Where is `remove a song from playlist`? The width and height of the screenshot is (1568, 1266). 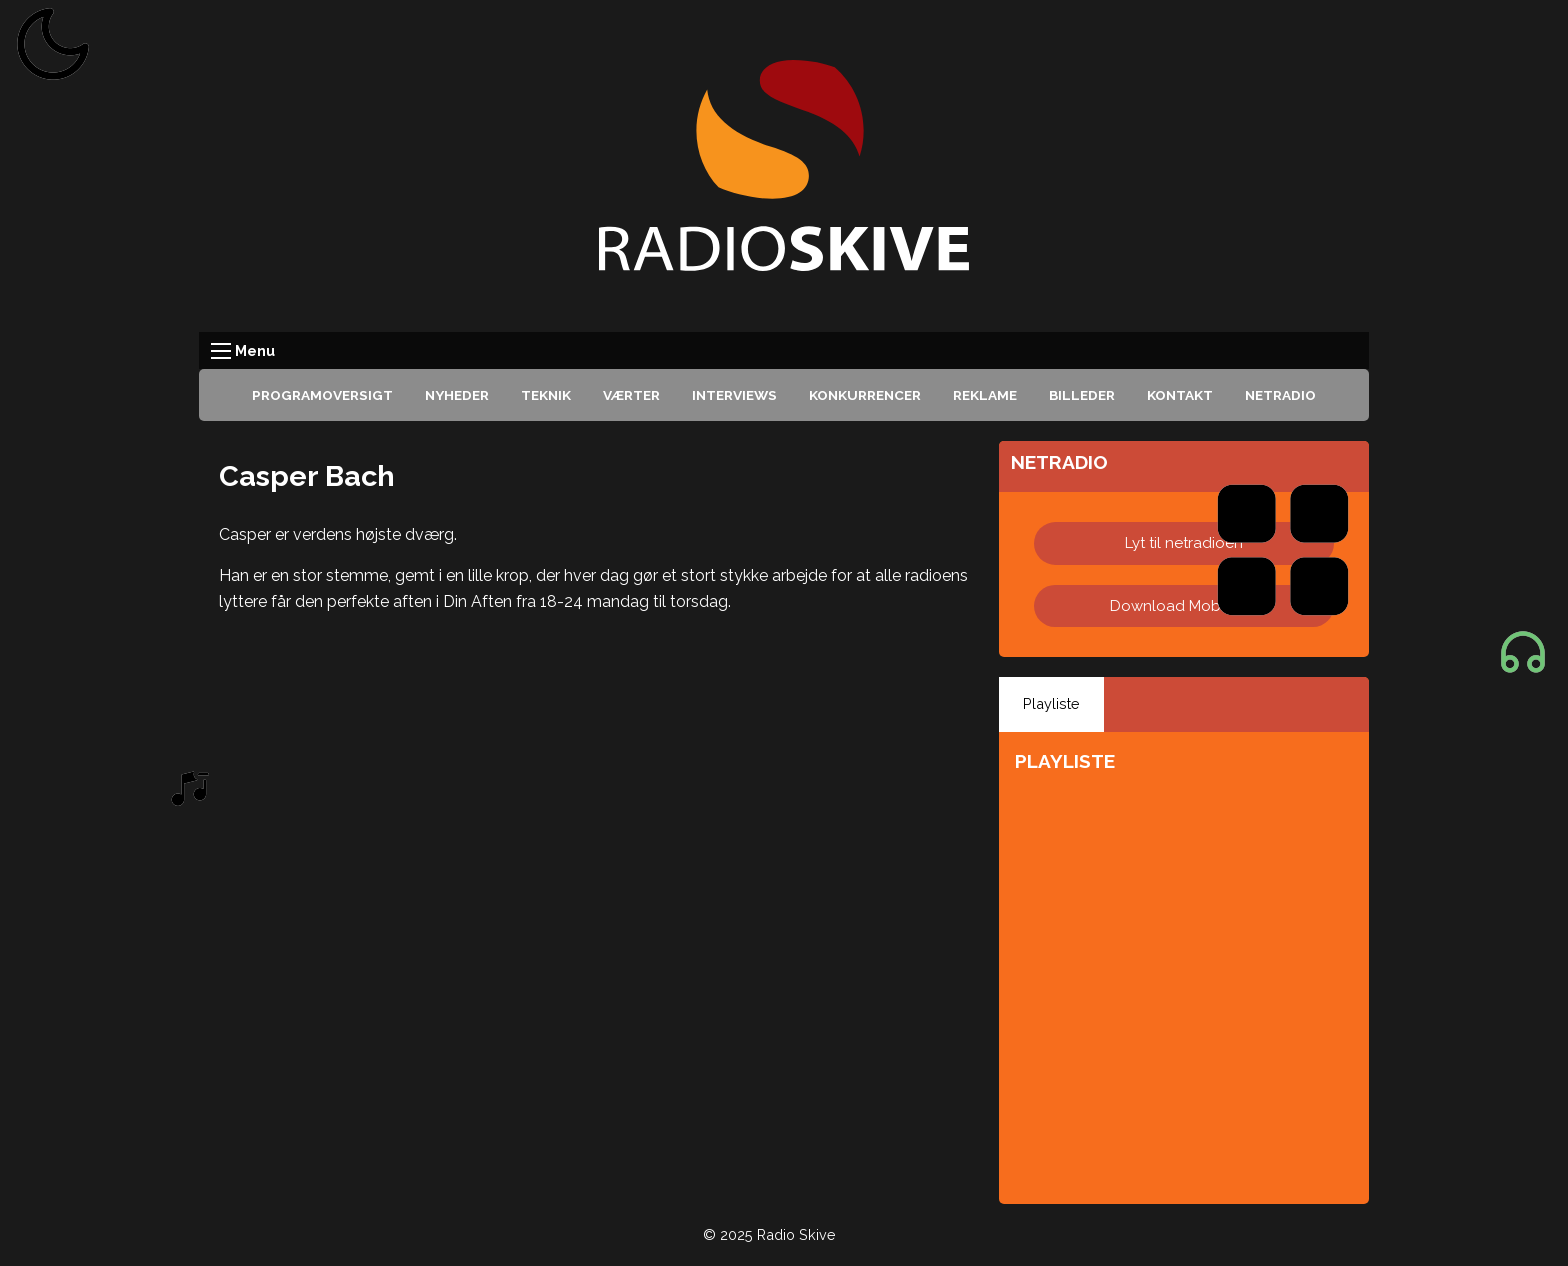 remove a song from playlist is located at coordinates (191, 788).